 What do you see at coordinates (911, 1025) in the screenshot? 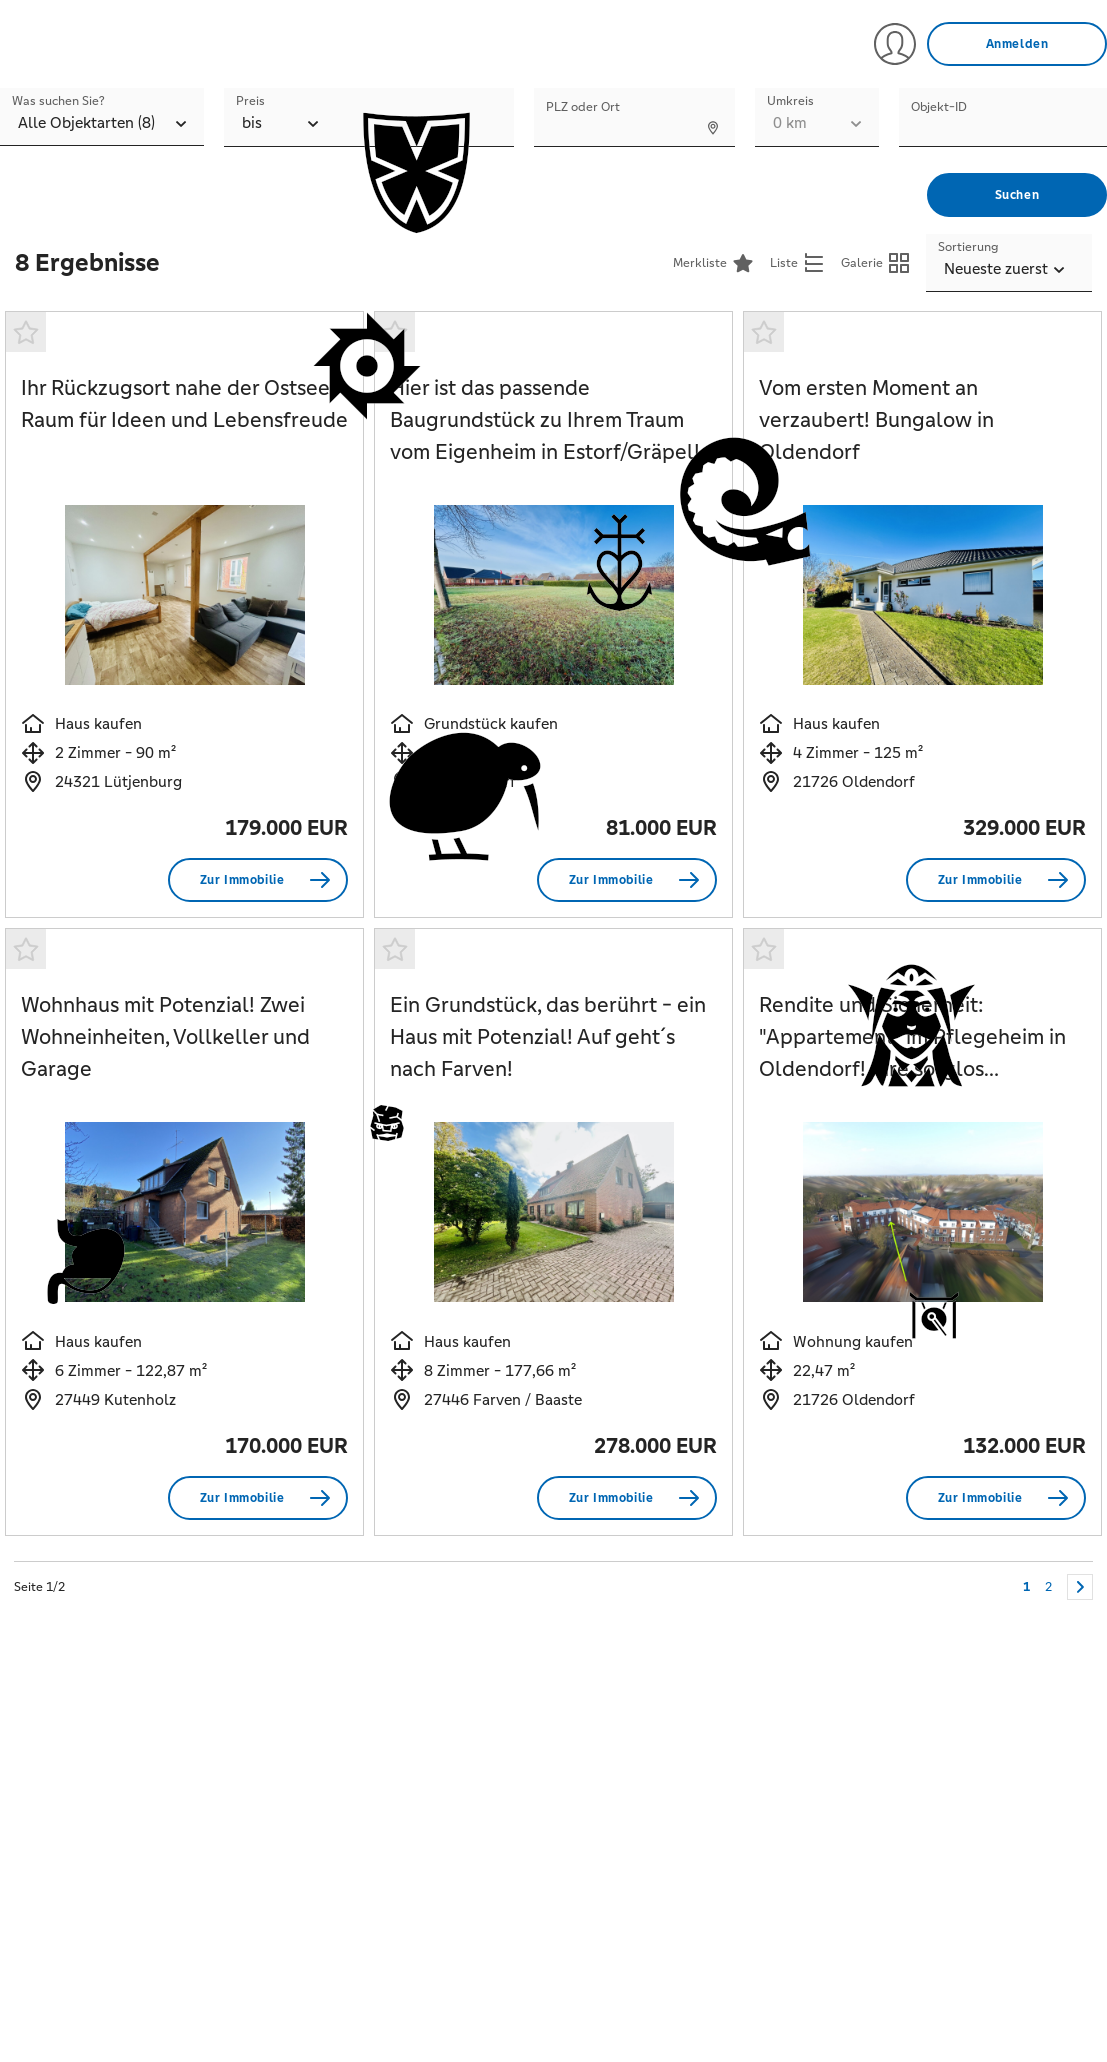
I see `select female elf character` at bounding box center [911, 1025].